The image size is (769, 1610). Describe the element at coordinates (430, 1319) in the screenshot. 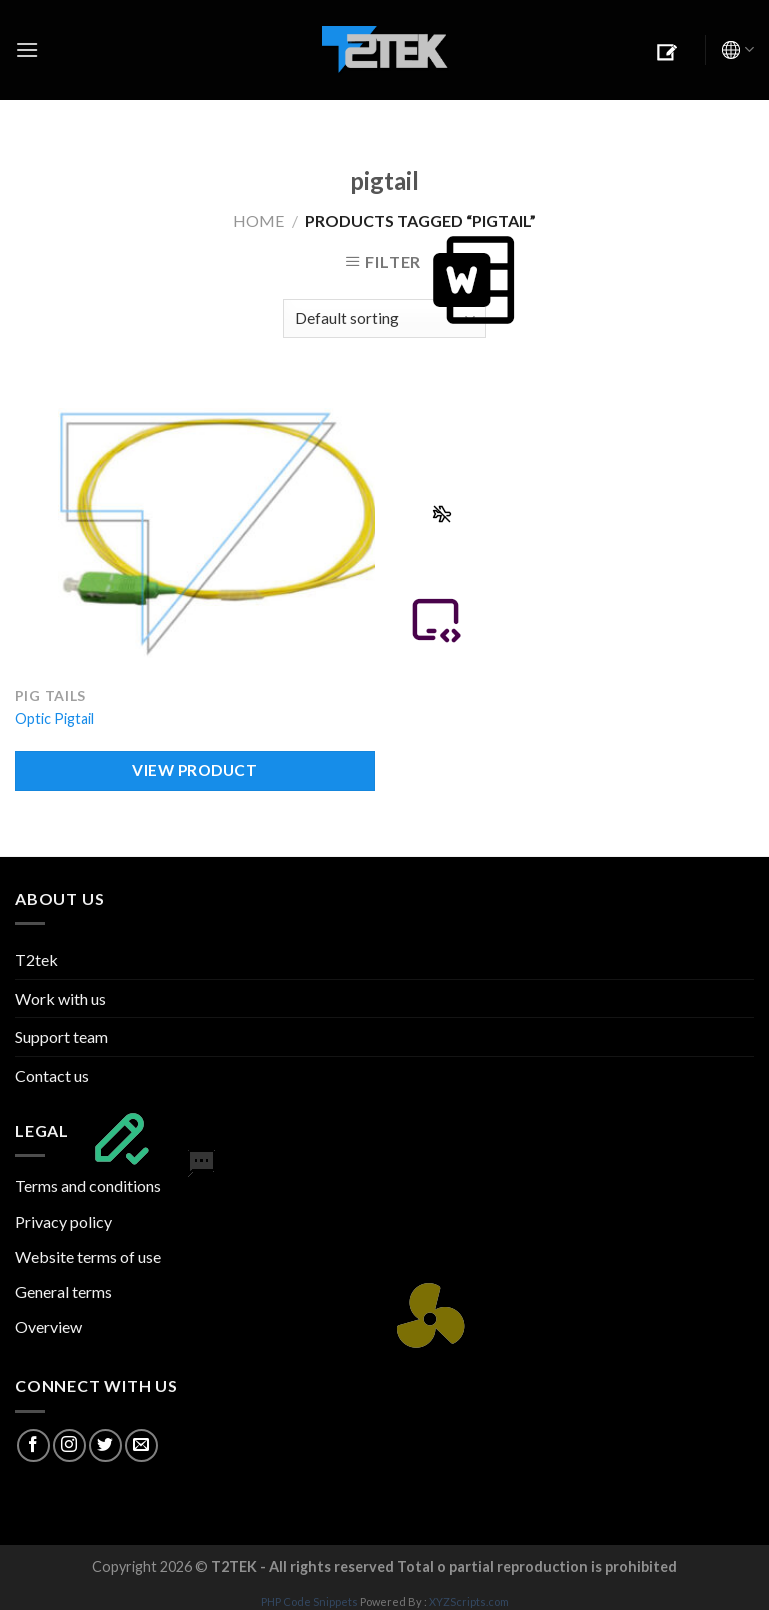

I see `adjust fan or ventilation settings` at that location.